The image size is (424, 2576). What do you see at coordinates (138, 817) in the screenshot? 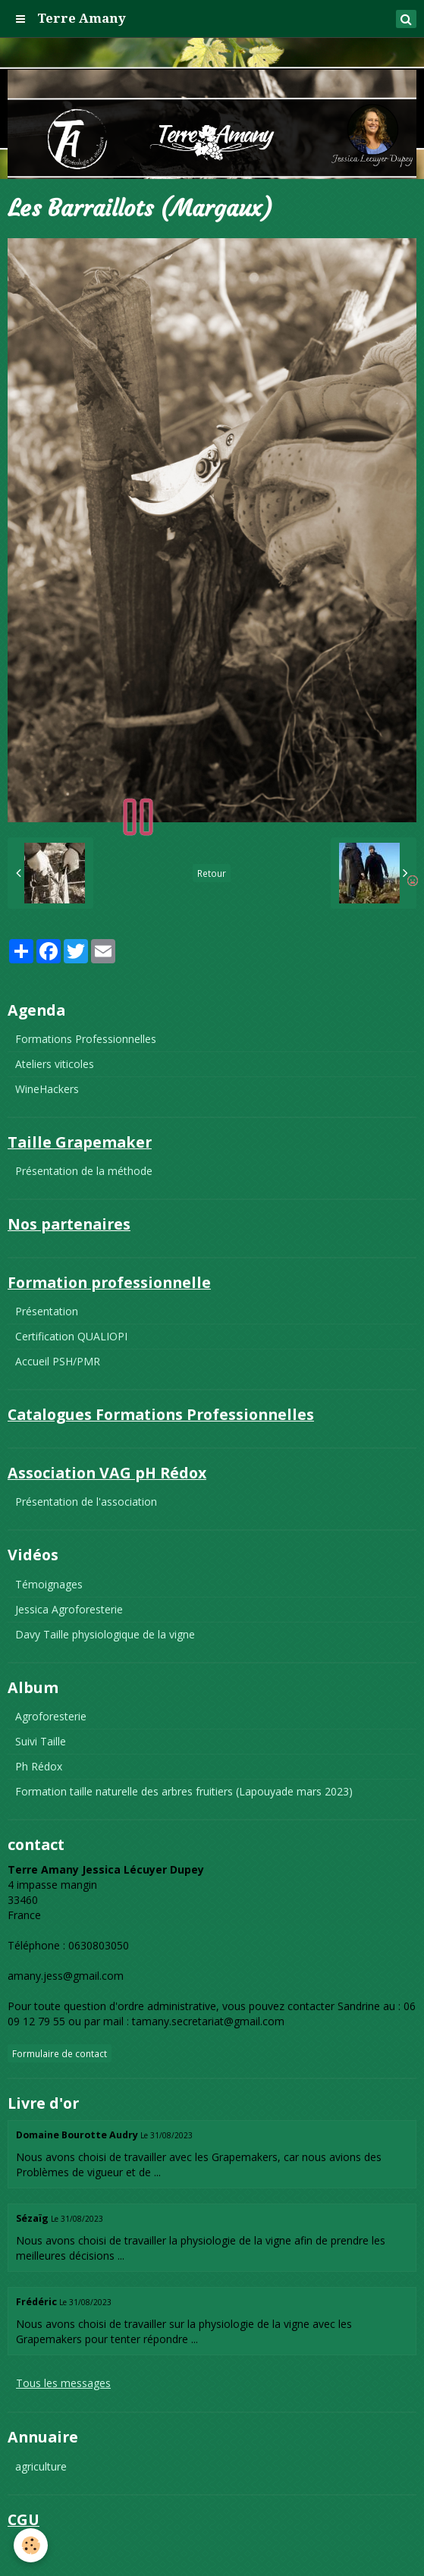
I see `pause media playback` at bounding box center [138, 817].